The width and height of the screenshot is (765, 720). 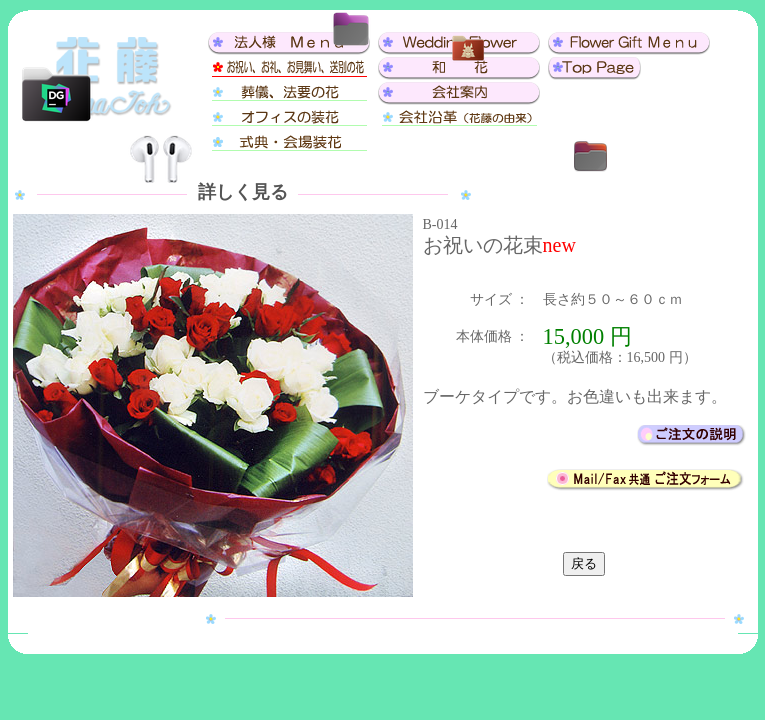 What do you see at coordinates (590, 155) in the screenshot?
I see `indicates a folder is ready to accept a dragged item` at bounding box center [590, 155].